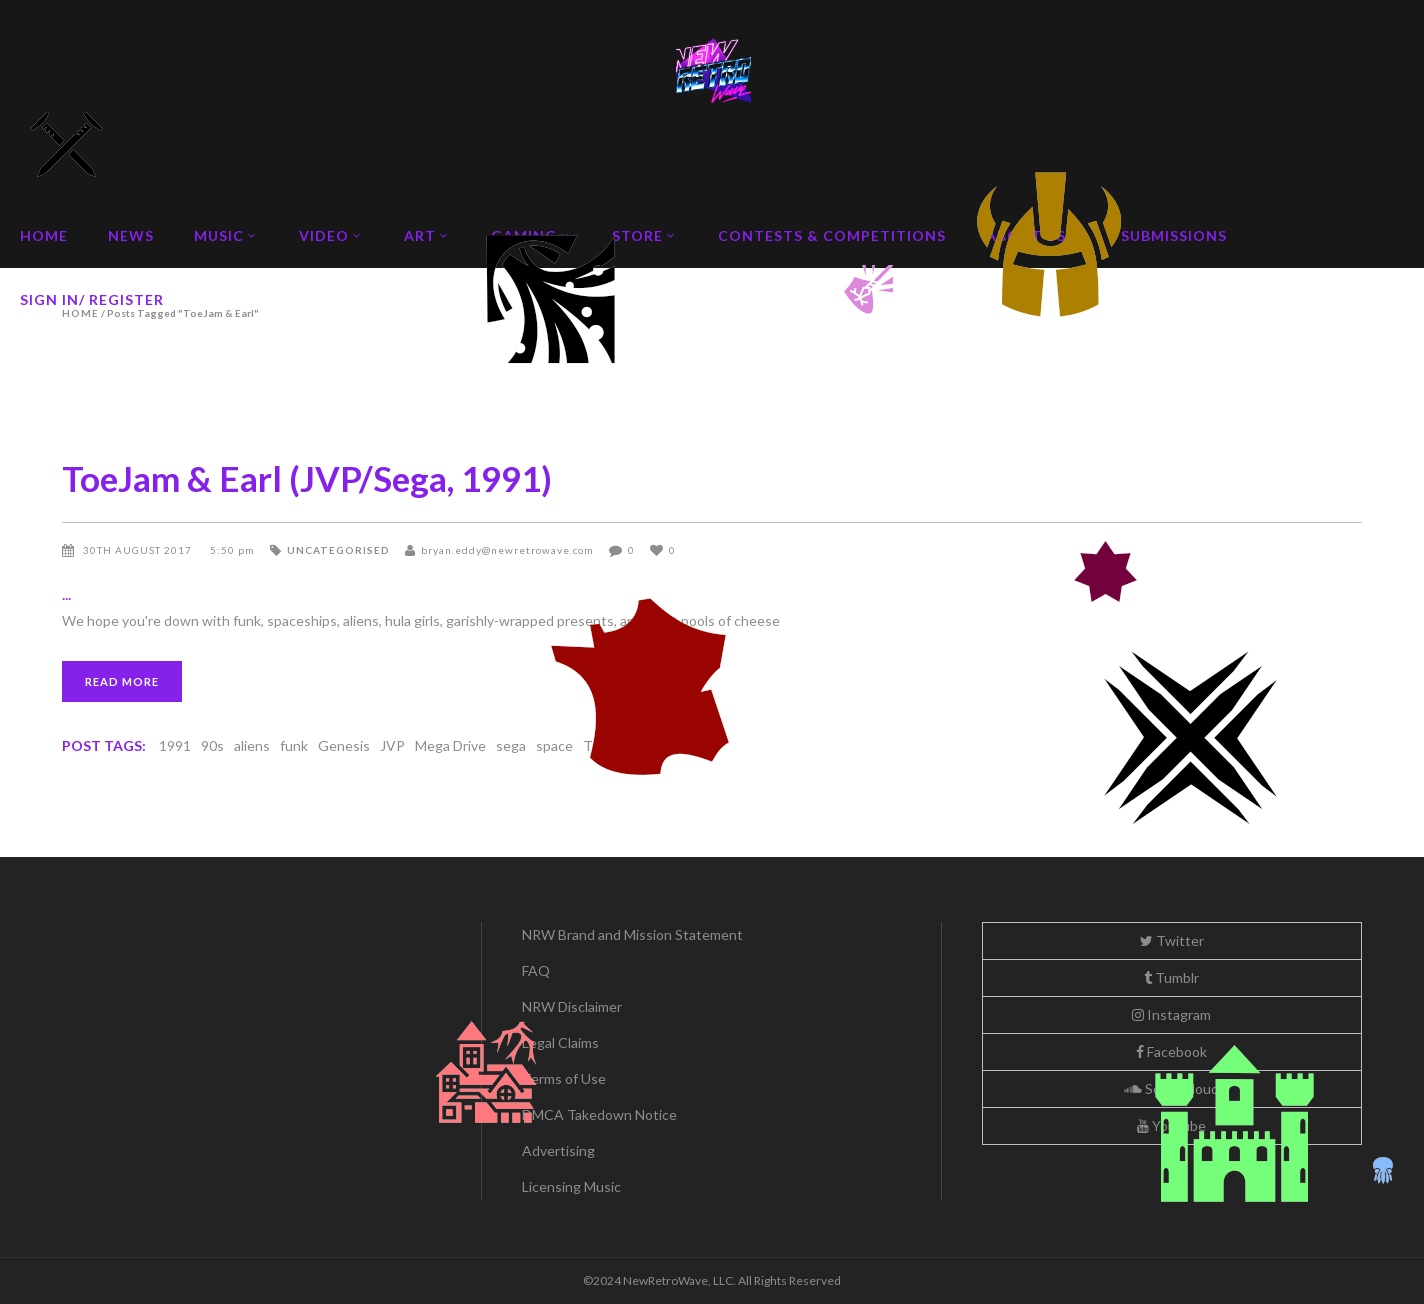 The width and height of the screenshot is (1424, 1304). Describe the element at coordinates (486, 1072) in the screenshot. I see `access haunted house level or spooky game area` at that location.